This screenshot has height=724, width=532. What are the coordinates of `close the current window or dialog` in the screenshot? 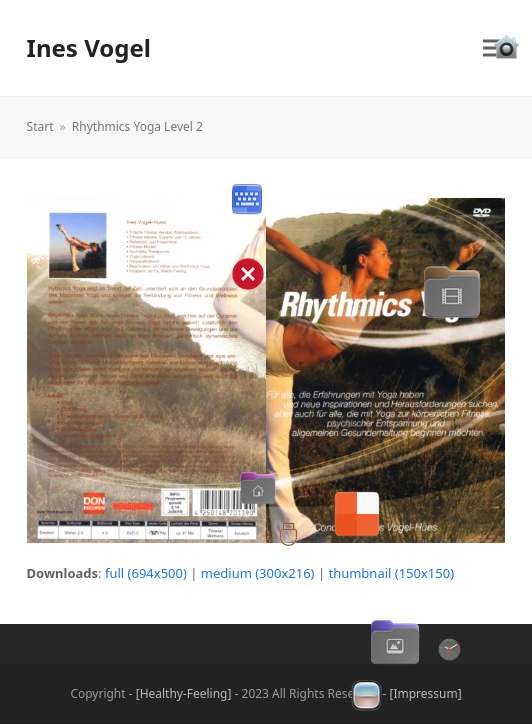 It's located at (248, 274).